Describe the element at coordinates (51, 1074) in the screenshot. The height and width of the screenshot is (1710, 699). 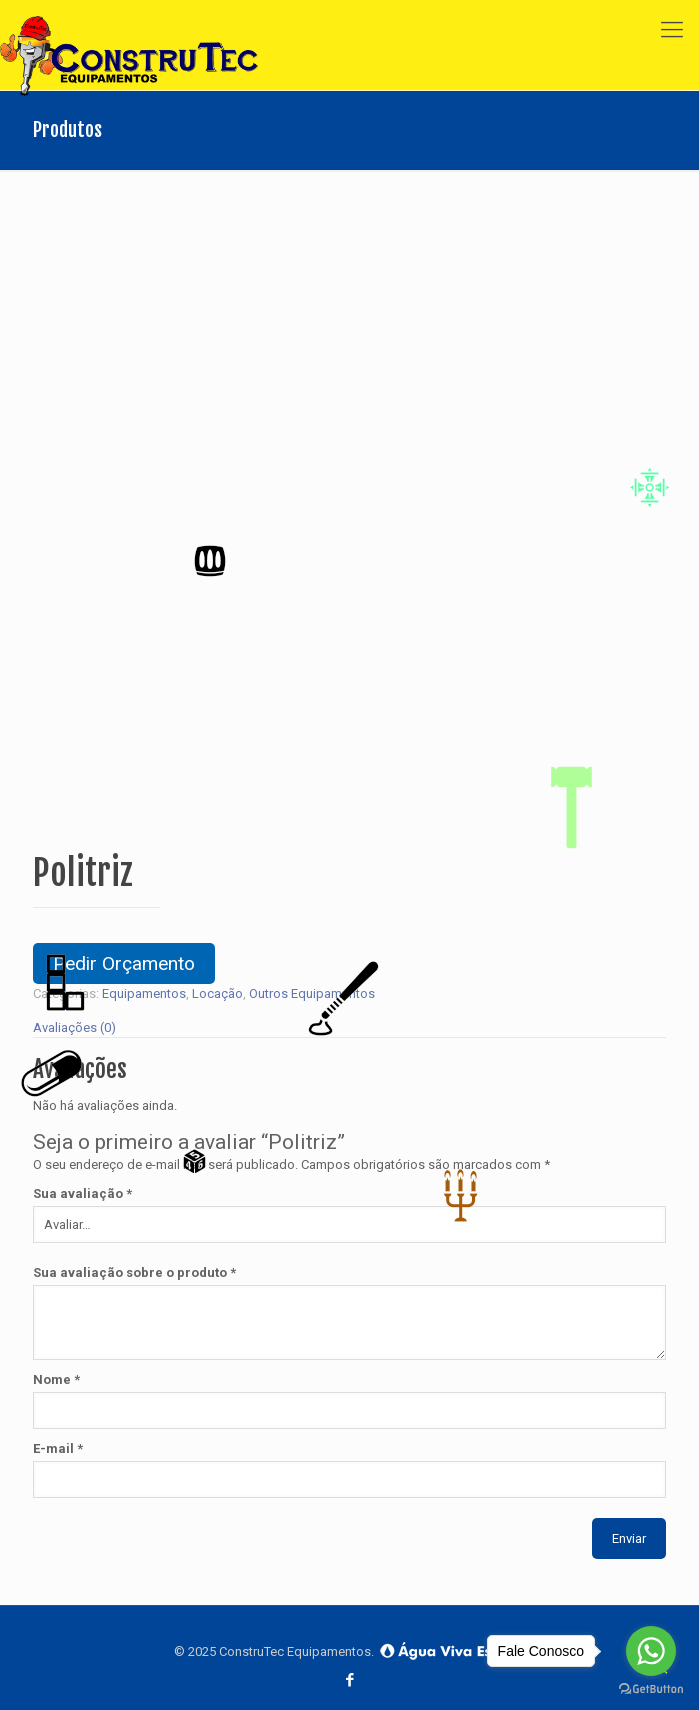
I see `access medication reminders or health tracking` at that location.